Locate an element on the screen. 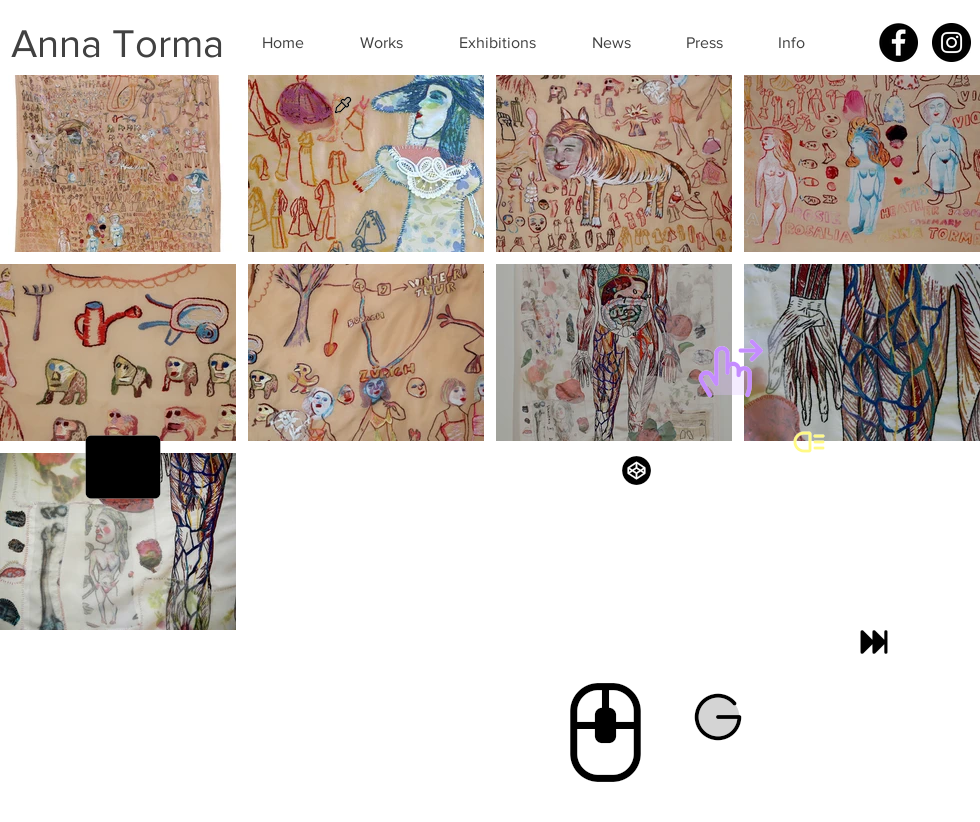 The width and height of the screenshot is (980, 822). pick a color from the canvas is located at coordinates (343, 105).